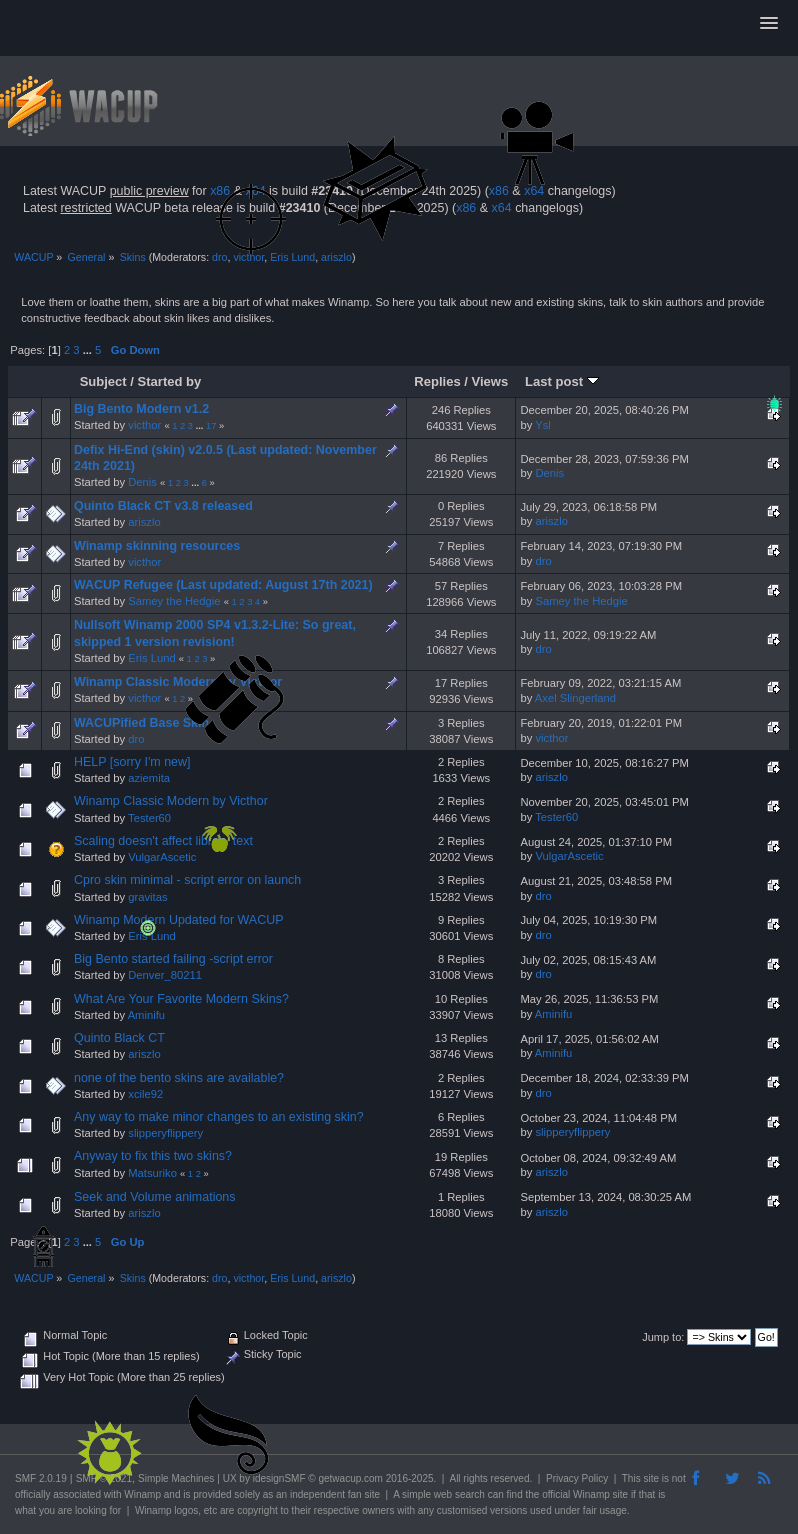 This screenshot has height=1534, width=798. I want to click on view your in-game currency or coins, so click(109, 1452).